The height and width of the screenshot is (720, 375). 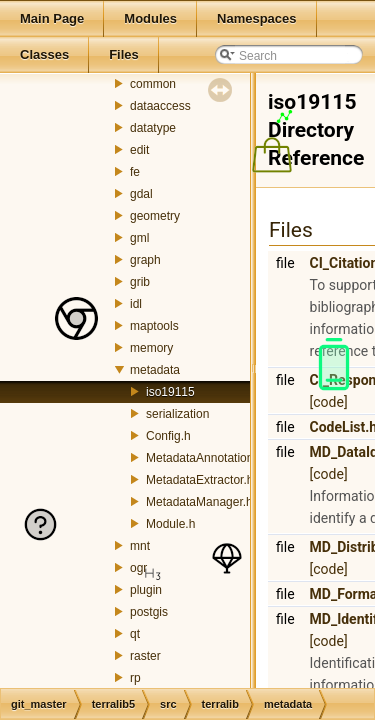 I want to click on access emergency or backup options, so click(x=227, y=559).